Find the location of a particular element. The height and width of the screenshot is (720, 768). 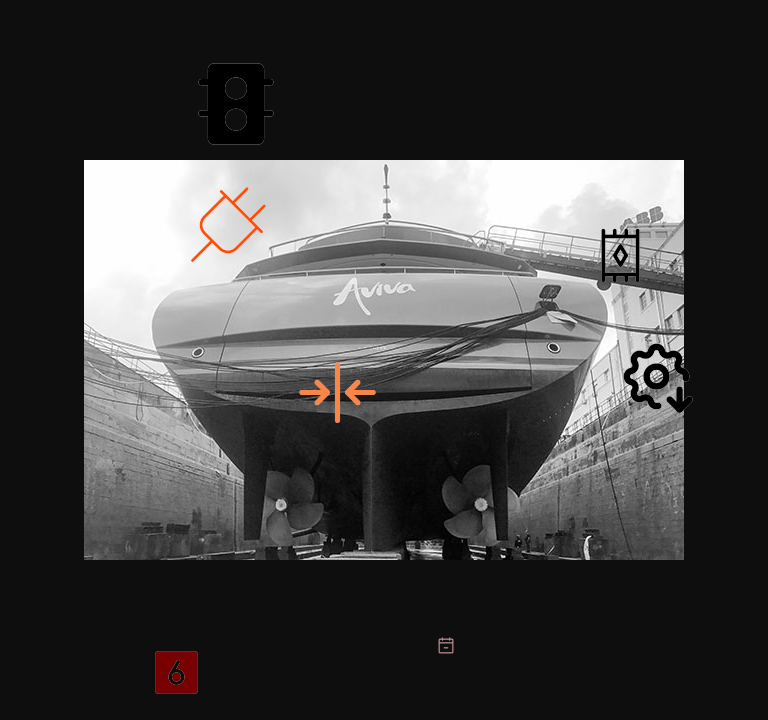

collapse or minimize horizontal content is located at coordinates (337, 392).